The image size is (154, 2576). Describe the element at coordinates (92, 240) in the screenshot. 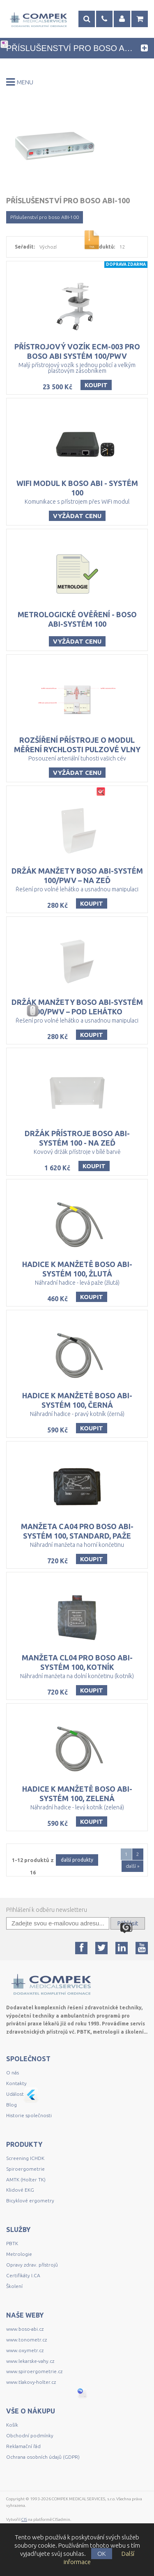

I see `a compressed archive file in THA format` at that location.